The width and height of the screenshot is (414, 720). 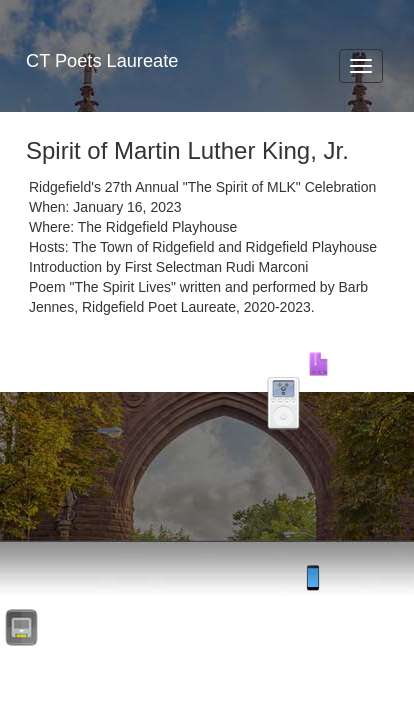 What do you see at coordinates (313, 578) in the screenshot?
I see `indicates a connected iPhone device` at bounding box center [313, 578].